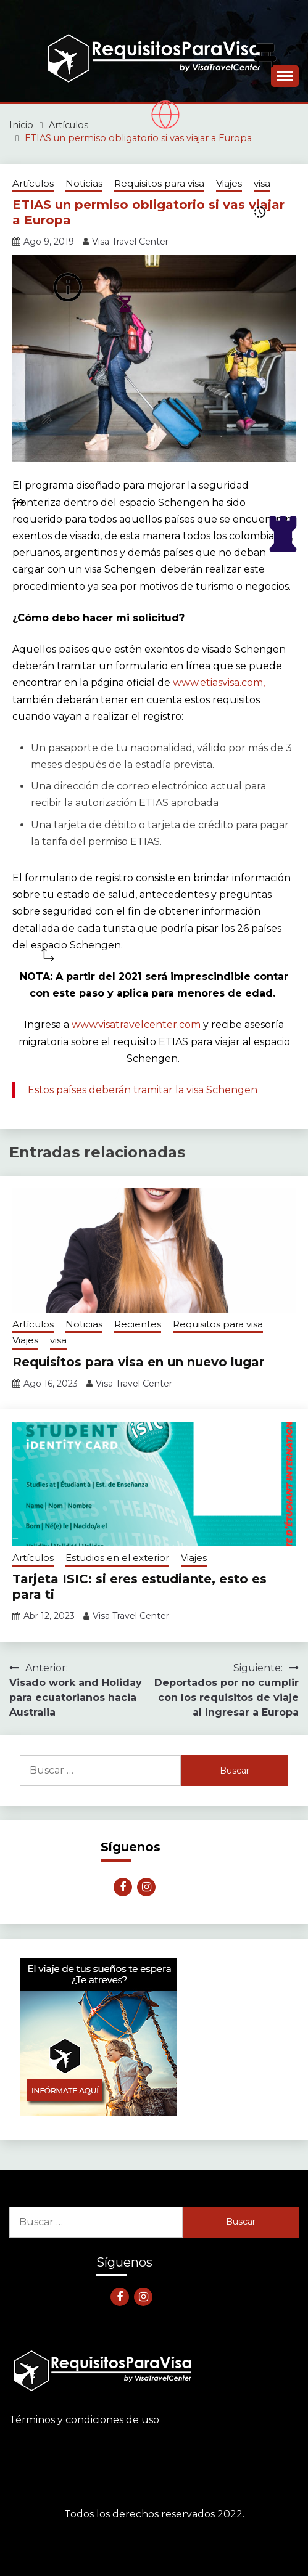  I want to click on access chess game or strategy features, so click(283, 534).